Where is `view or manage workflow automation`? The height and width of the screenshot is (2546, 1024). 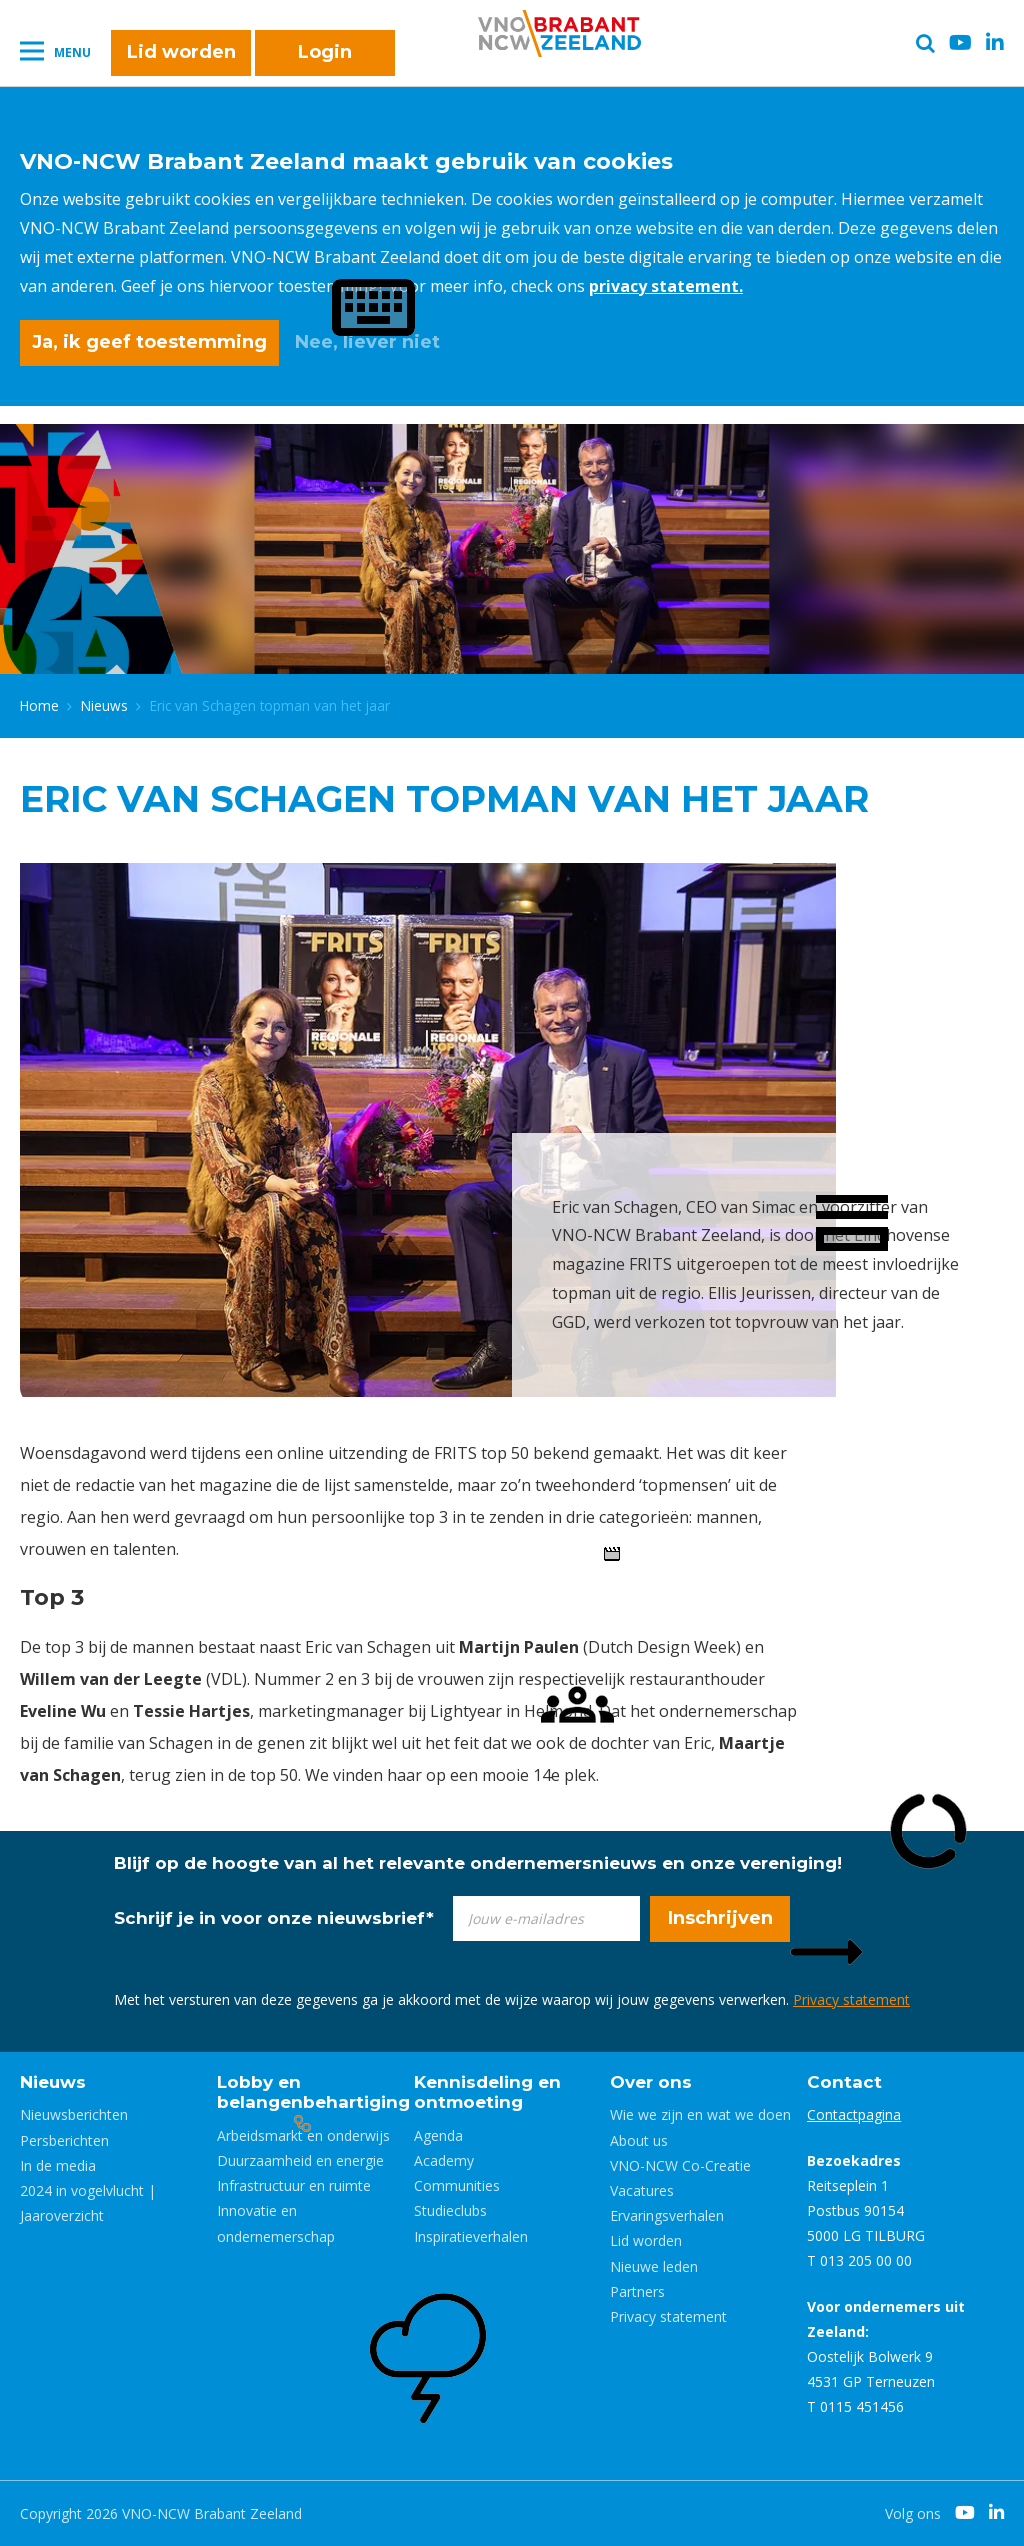 view or manage workflow automation is located at coordinates (302, 2123).